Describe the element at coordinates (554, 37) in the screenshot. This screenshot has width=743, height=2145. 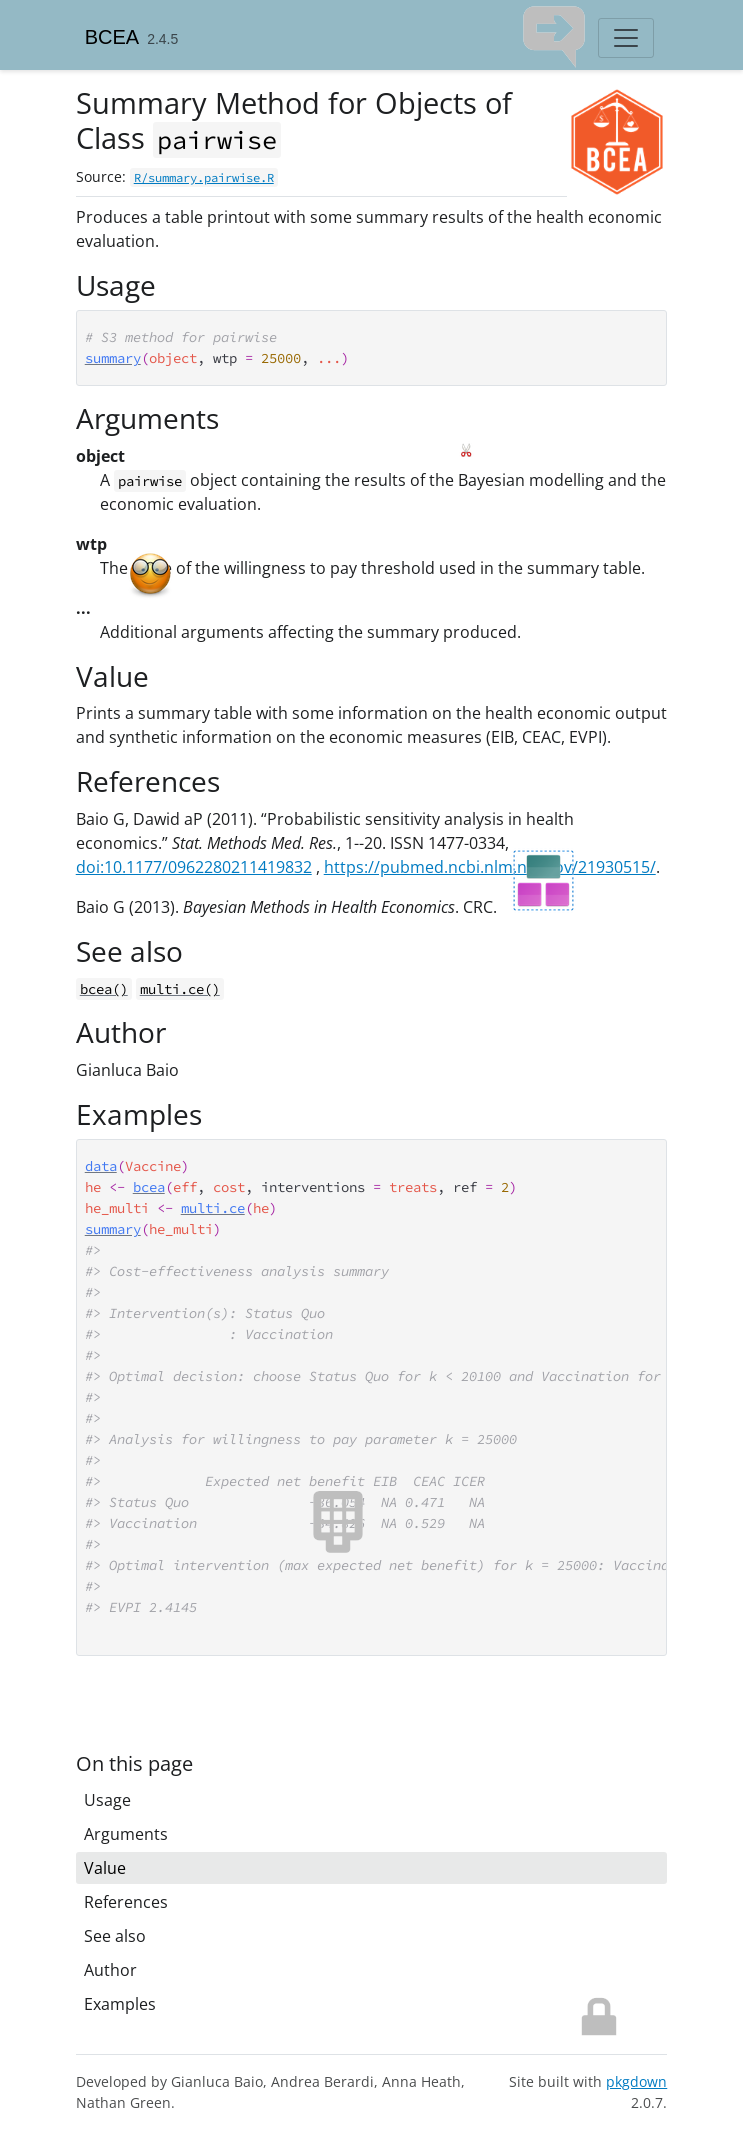
I see `user is currently away or idle` at that location.